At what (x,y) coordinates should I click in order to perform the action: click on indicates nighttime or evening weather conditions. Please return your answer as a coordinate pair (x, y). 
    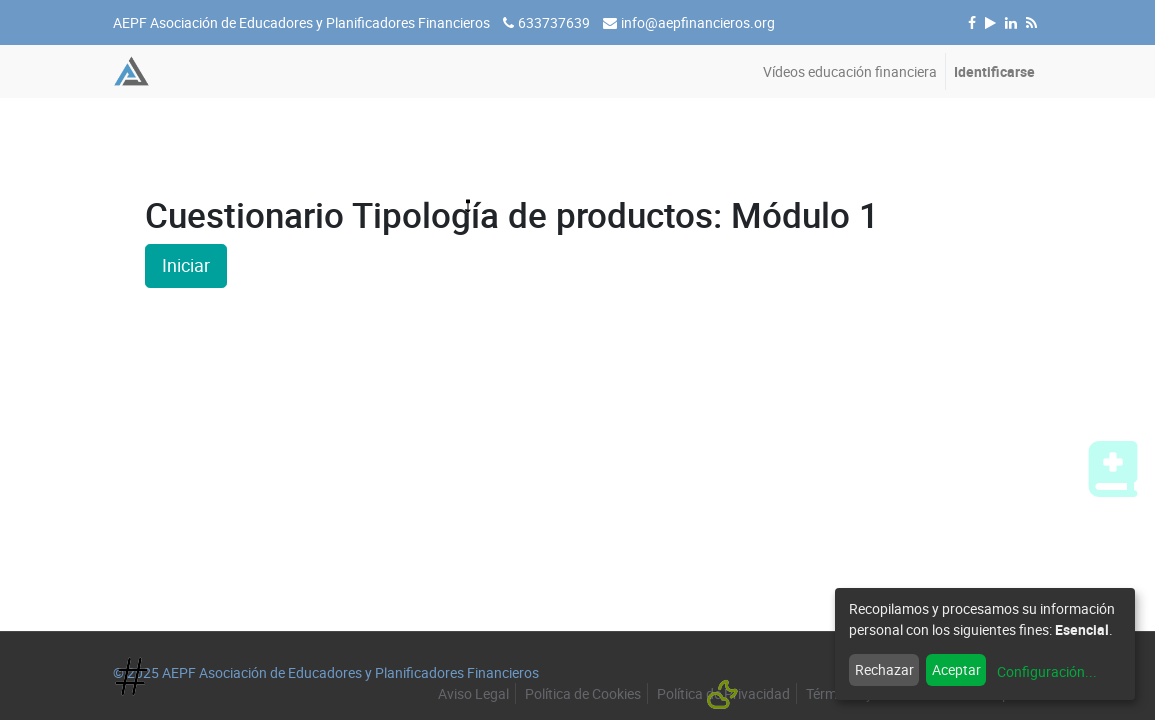
    Looking at the image, I should click on (722, 693).